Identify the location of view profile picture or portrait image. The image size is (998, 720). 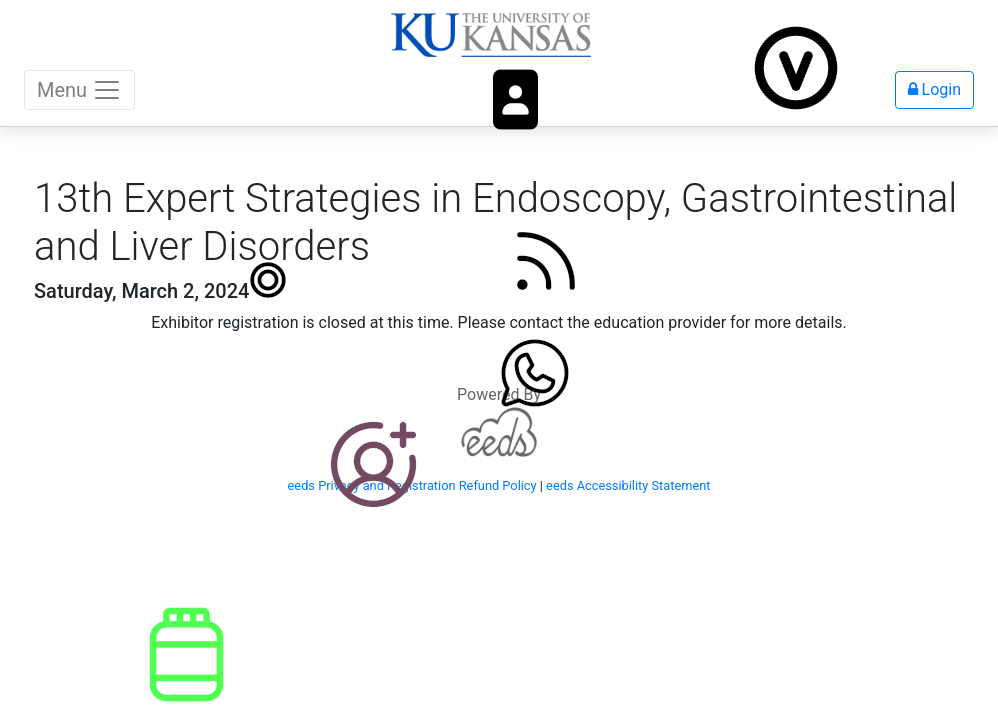
(515, 99).